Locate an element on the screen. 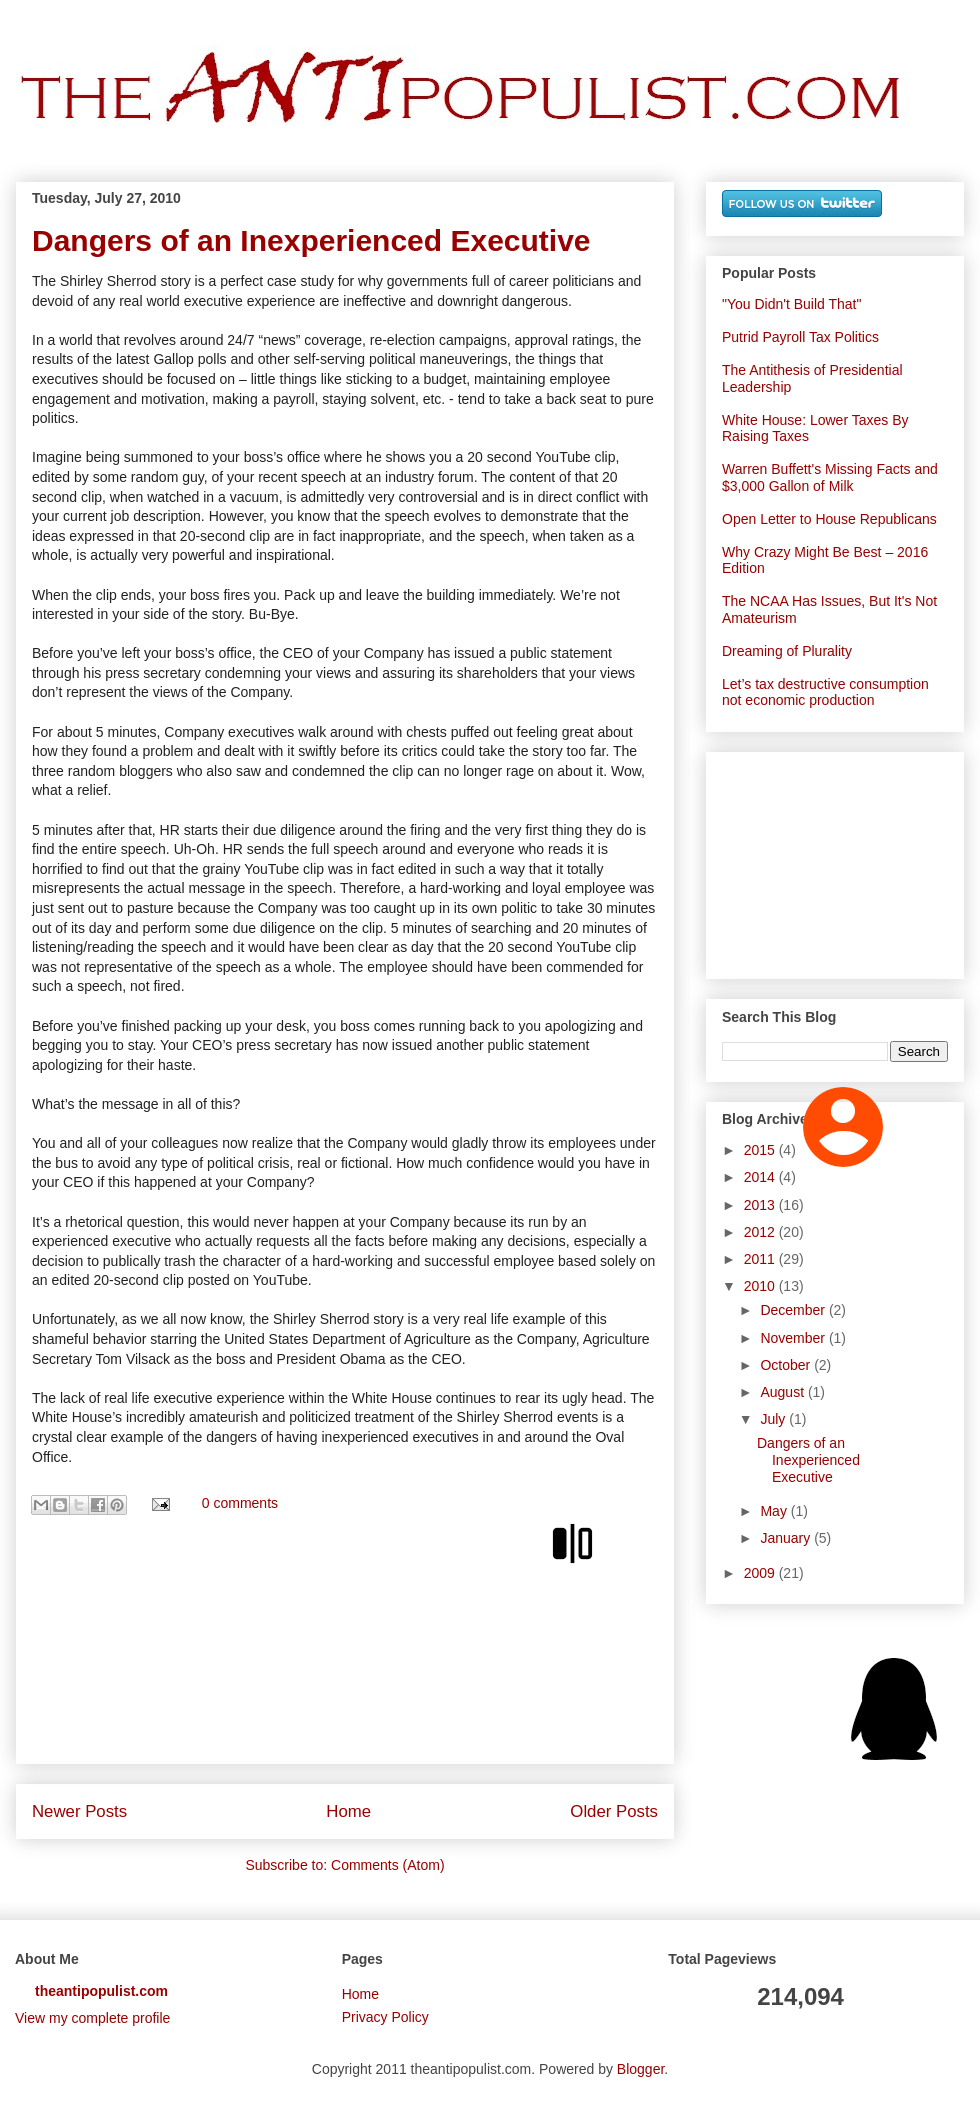 The width and height of the screenshot is (980, 2109). flip image horizontally is located at coordinates (572, 1543).